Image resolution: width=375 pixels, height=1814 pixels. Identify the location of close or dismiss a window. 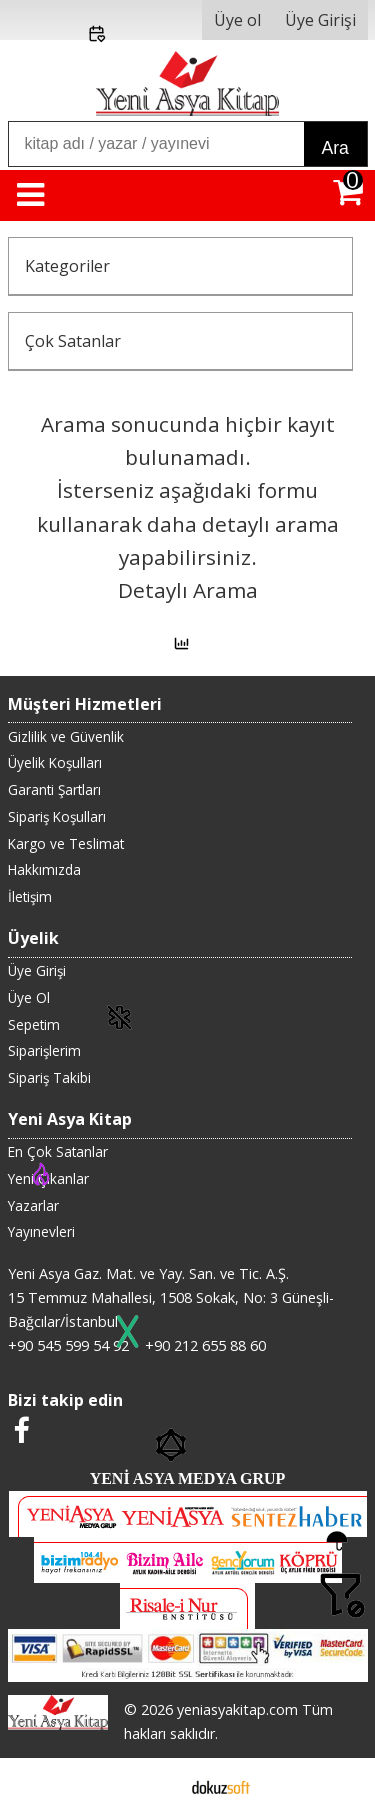
(127, 1331).